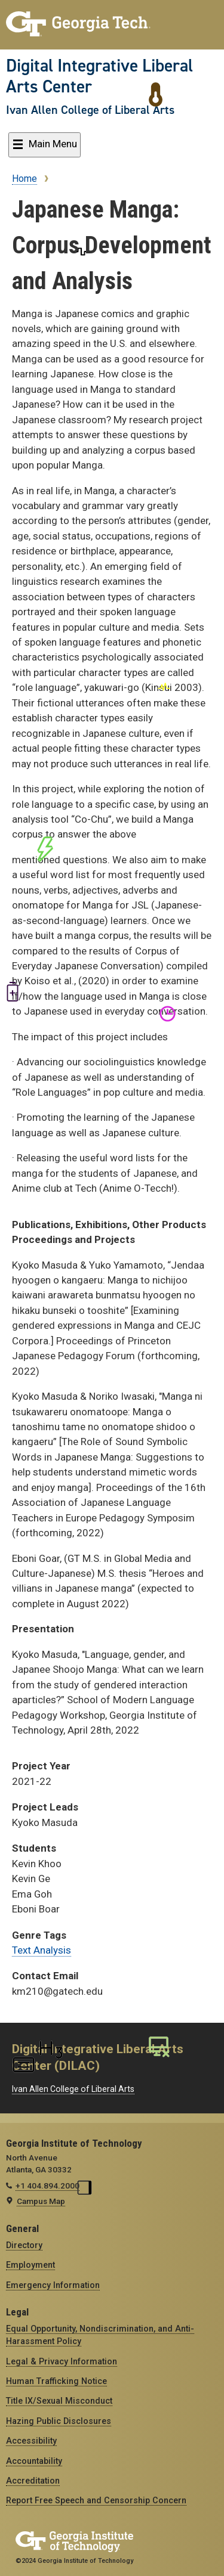 The width and height of the screenshot is (224, 2576). Describe the element at coordinates (23, 2064) in the screenshot. I see `indicates a constant value in code` at that location.